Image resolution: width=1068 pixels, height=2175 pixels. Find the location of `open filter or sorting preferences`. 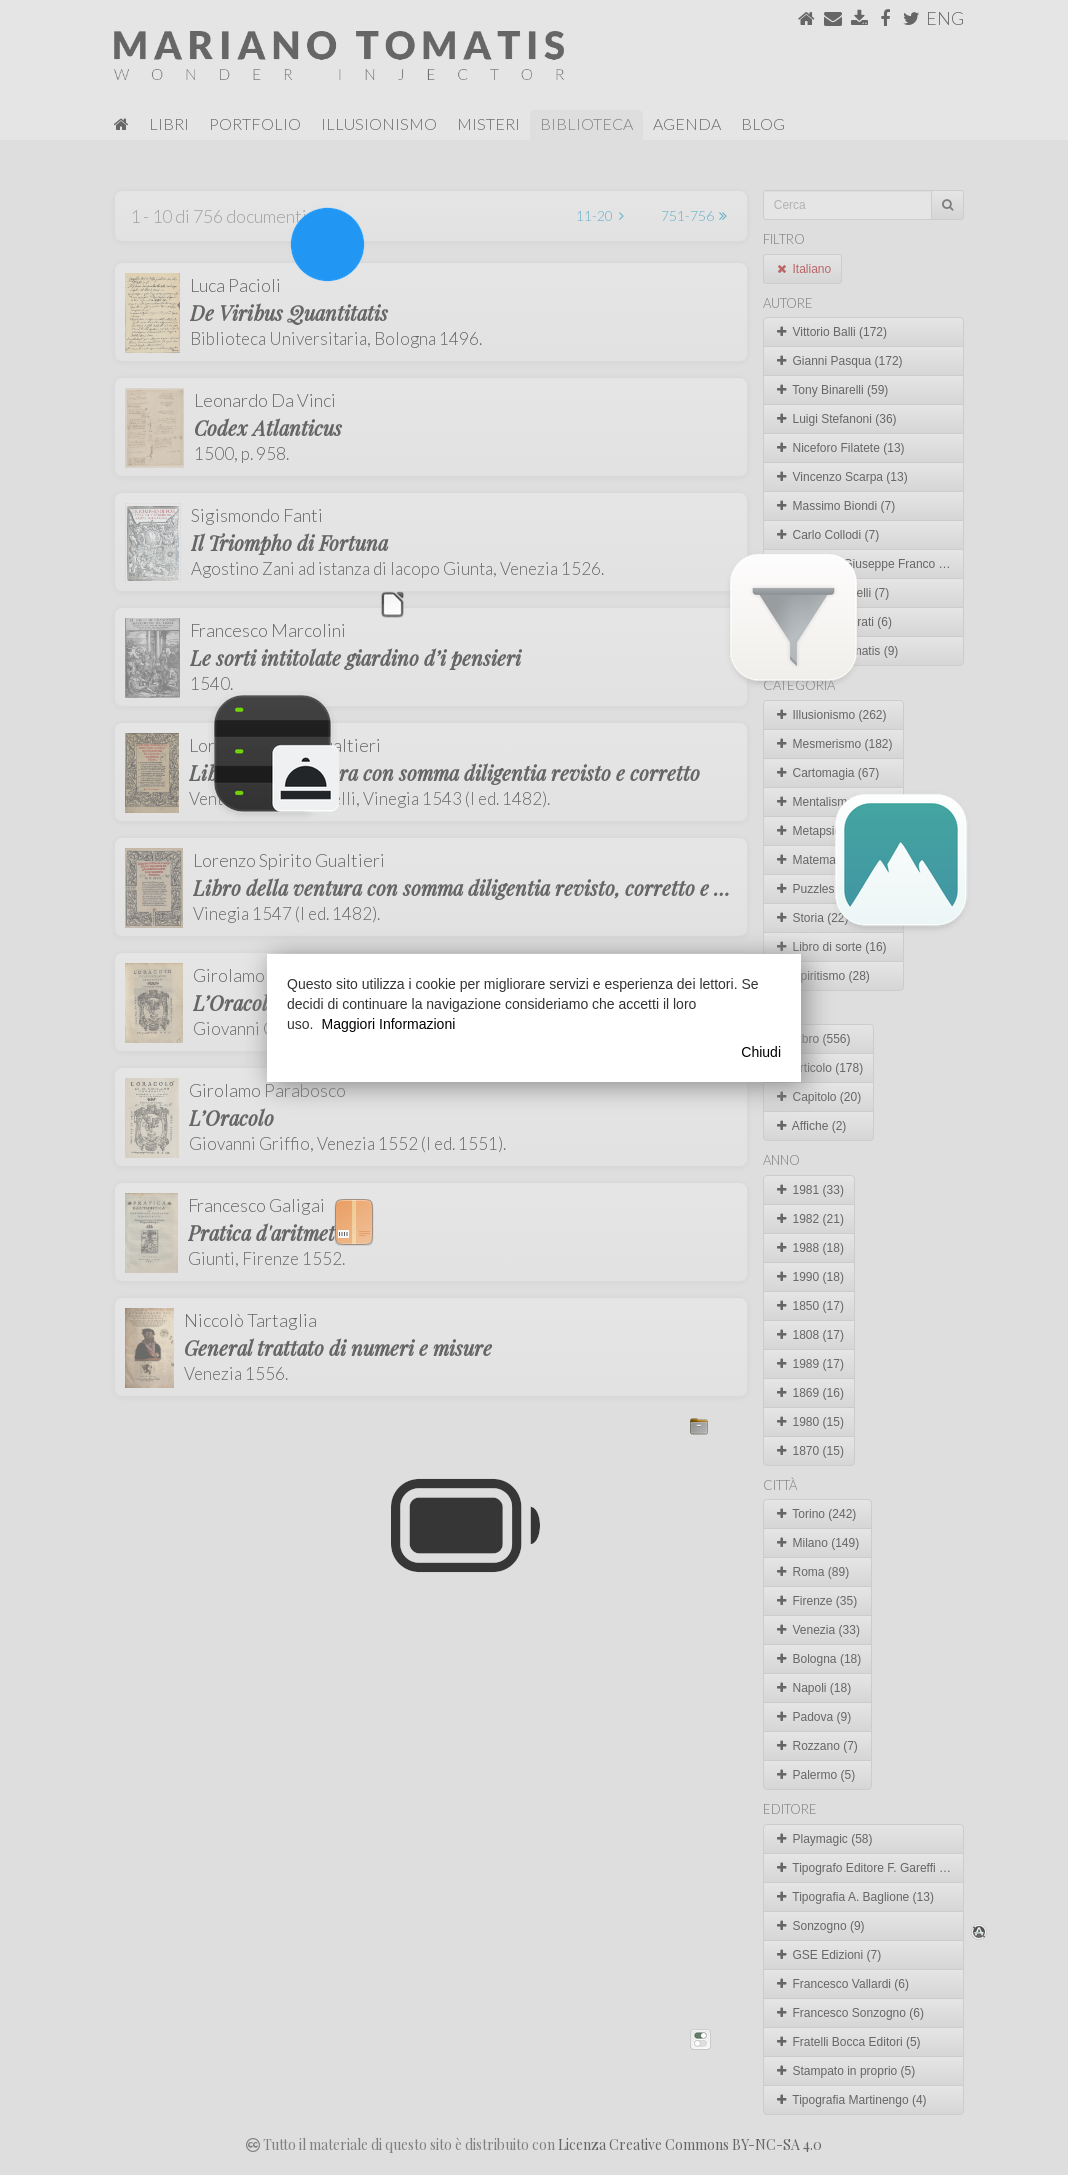

open filter or sorting preferences is located at coordinates (793, 617).